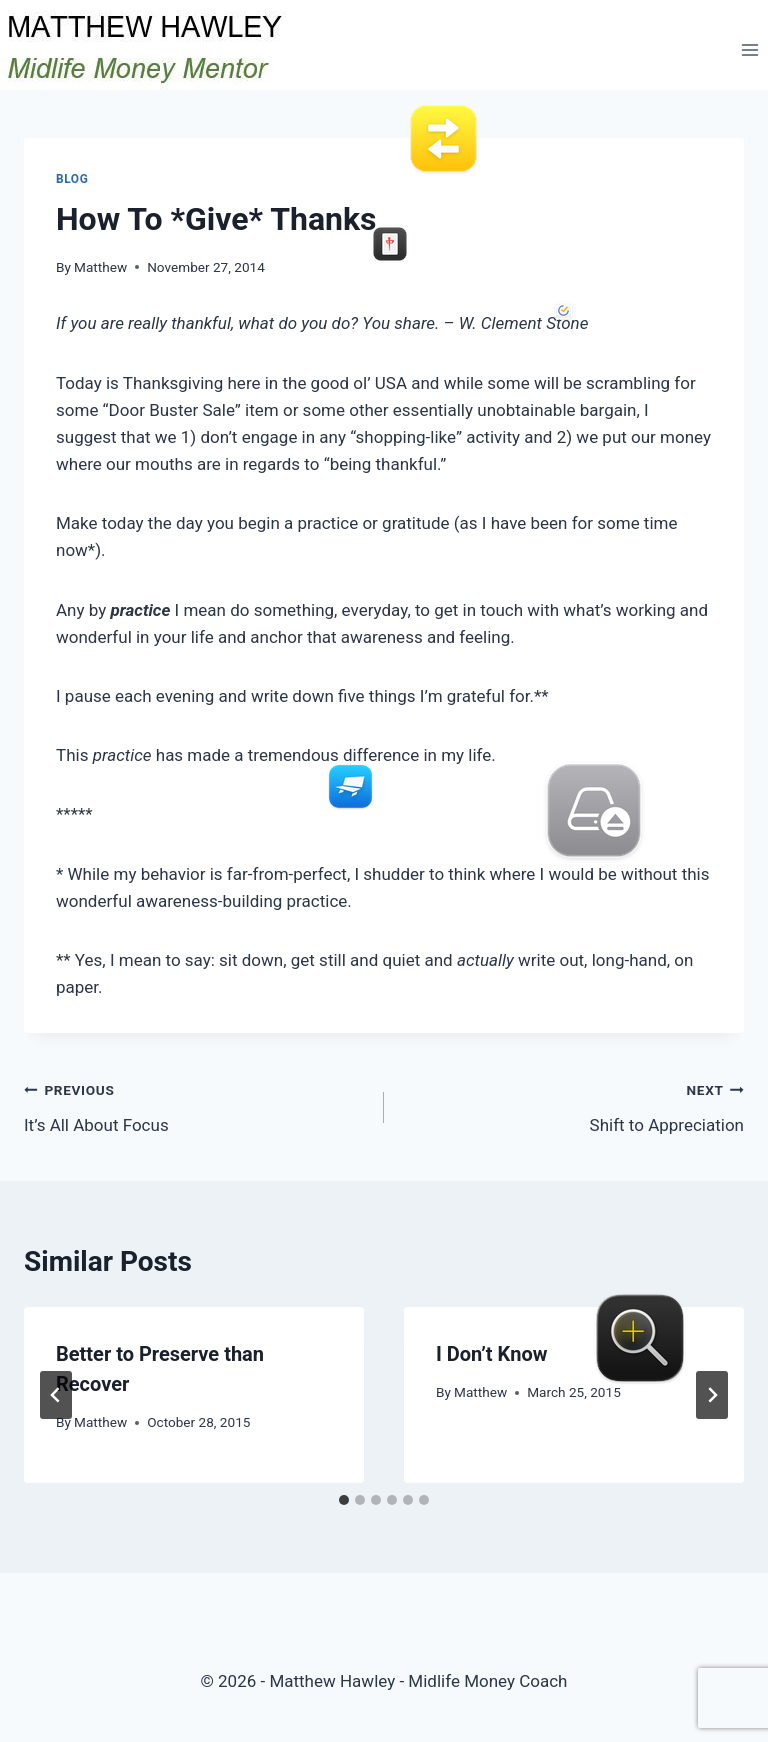  Describe the element at coordinates (390, 244) in the screenshot. I see `launch gnome mahjongg tile matching game` at that location.